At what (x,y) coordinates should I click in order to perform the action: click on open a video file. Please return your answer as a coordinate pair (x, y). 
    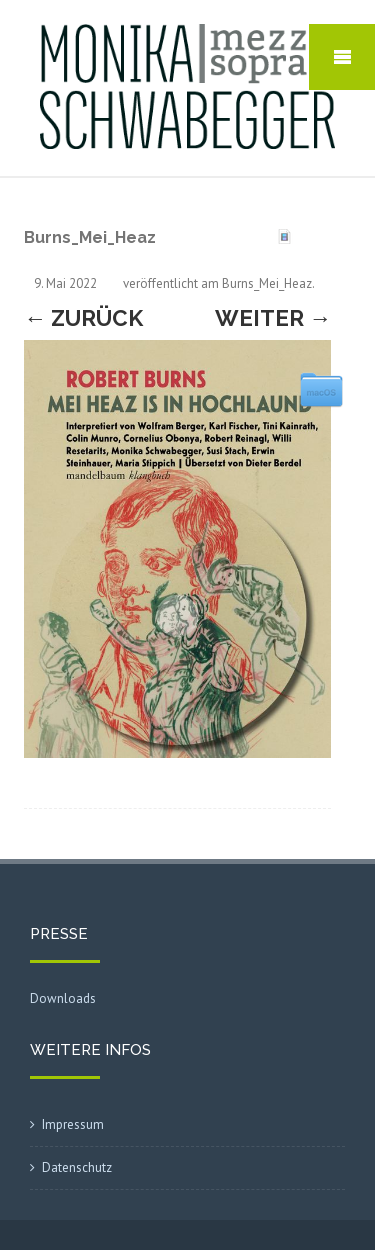
    Looking at the image, I should click on (284, 236).